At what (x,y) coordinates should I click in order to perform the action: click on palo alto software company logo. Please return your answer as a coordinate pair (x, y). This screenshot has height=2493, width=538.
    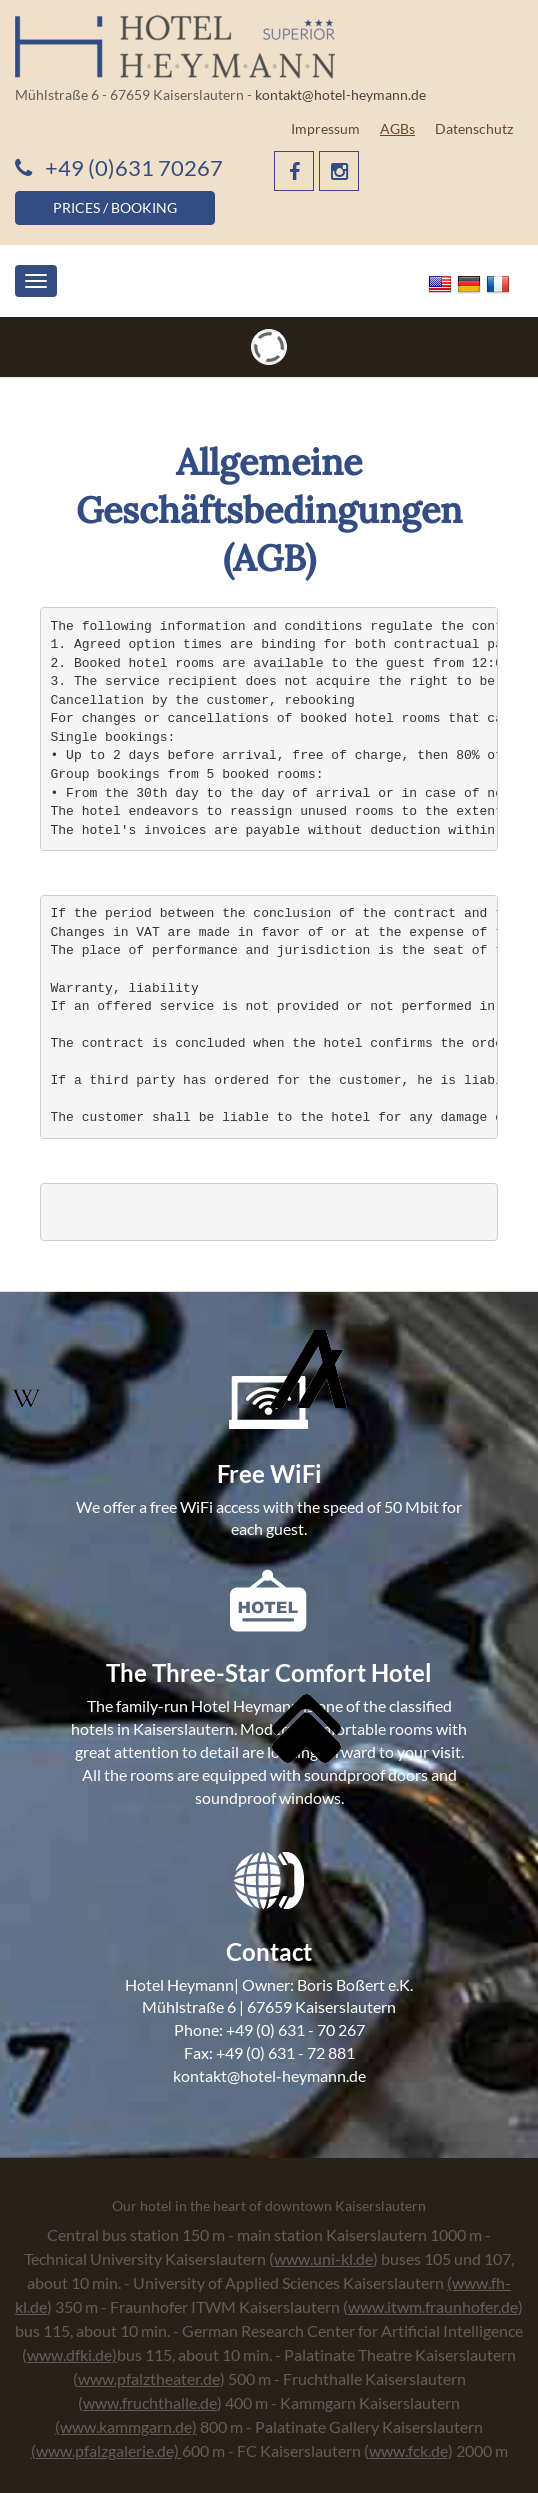
    Looking at the image, I should click on (306, 1728).